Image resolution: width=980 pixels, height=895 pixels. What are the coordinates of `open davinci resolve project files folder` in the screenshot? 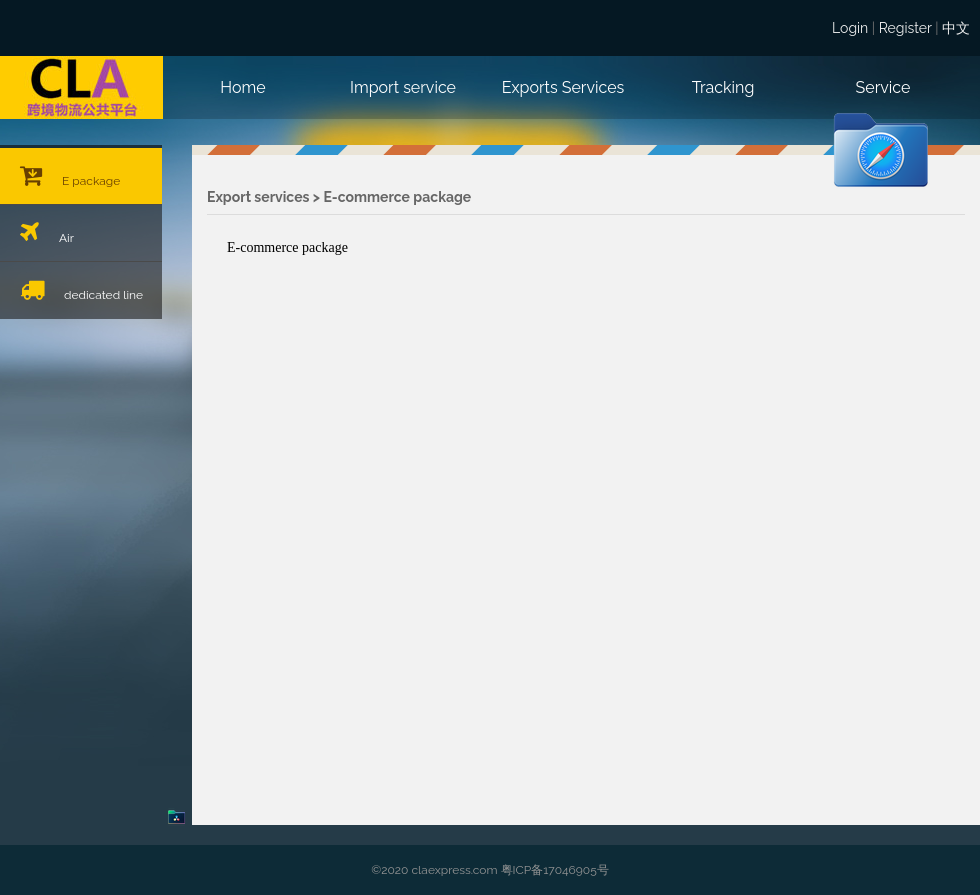 It's located at (176, 817).